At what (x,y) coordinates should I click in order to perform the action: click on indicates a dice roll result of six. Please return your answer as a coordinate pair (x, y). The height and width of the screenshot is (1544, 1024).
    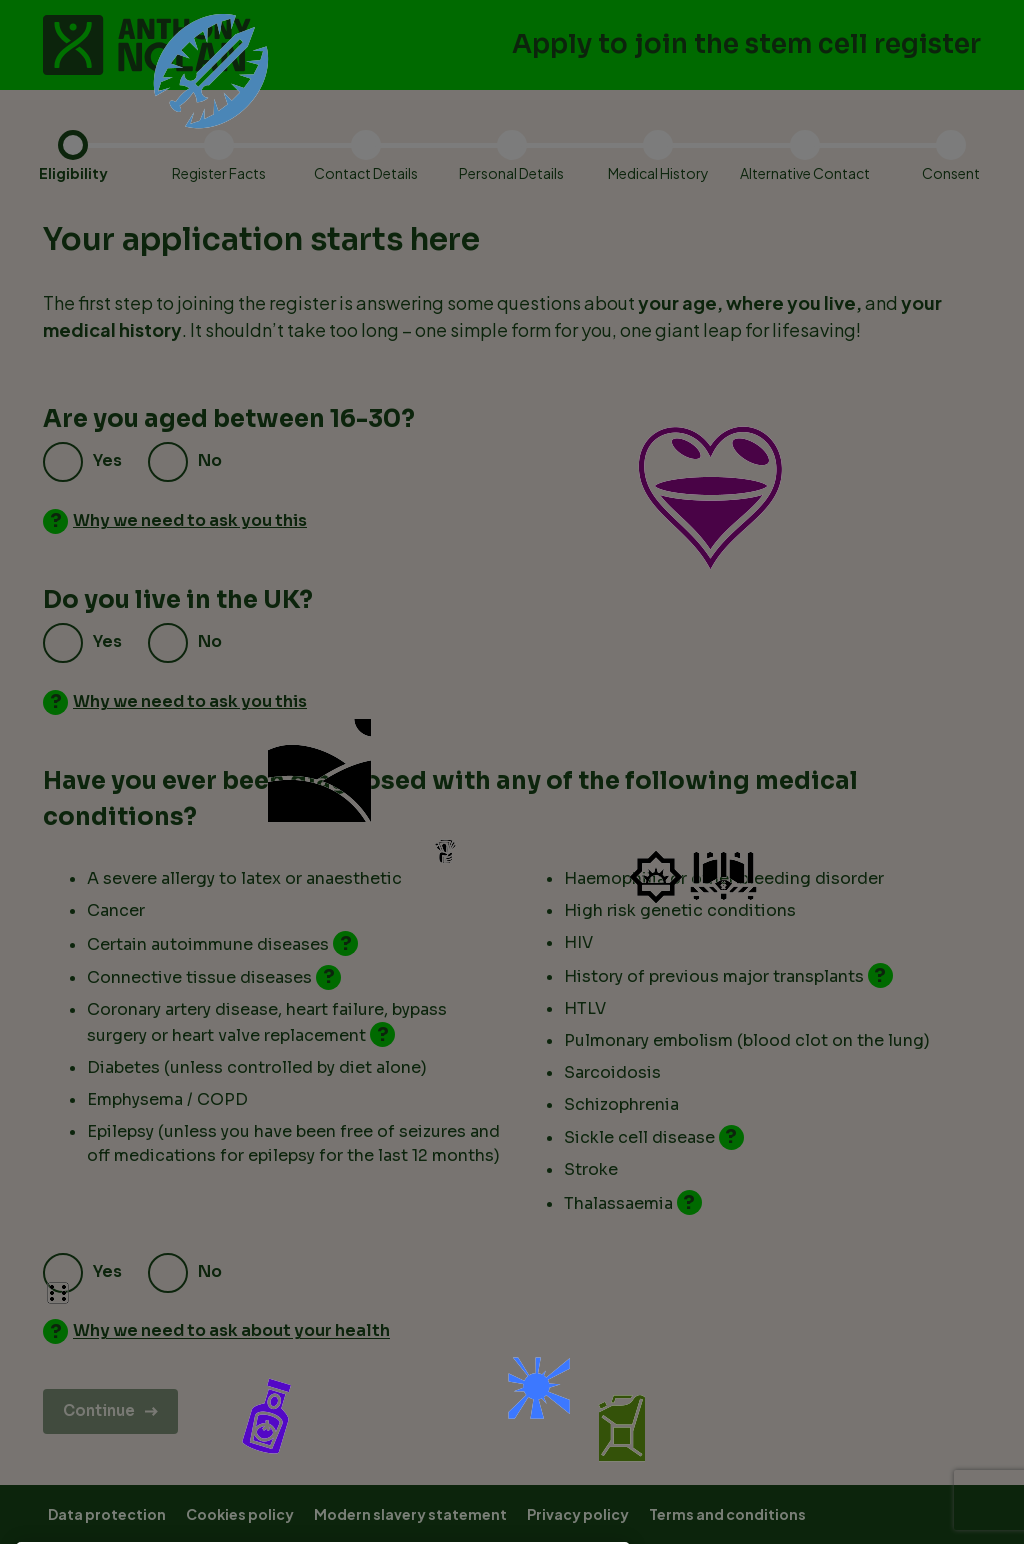
    Looking at the image, I should click on (58, 1293).